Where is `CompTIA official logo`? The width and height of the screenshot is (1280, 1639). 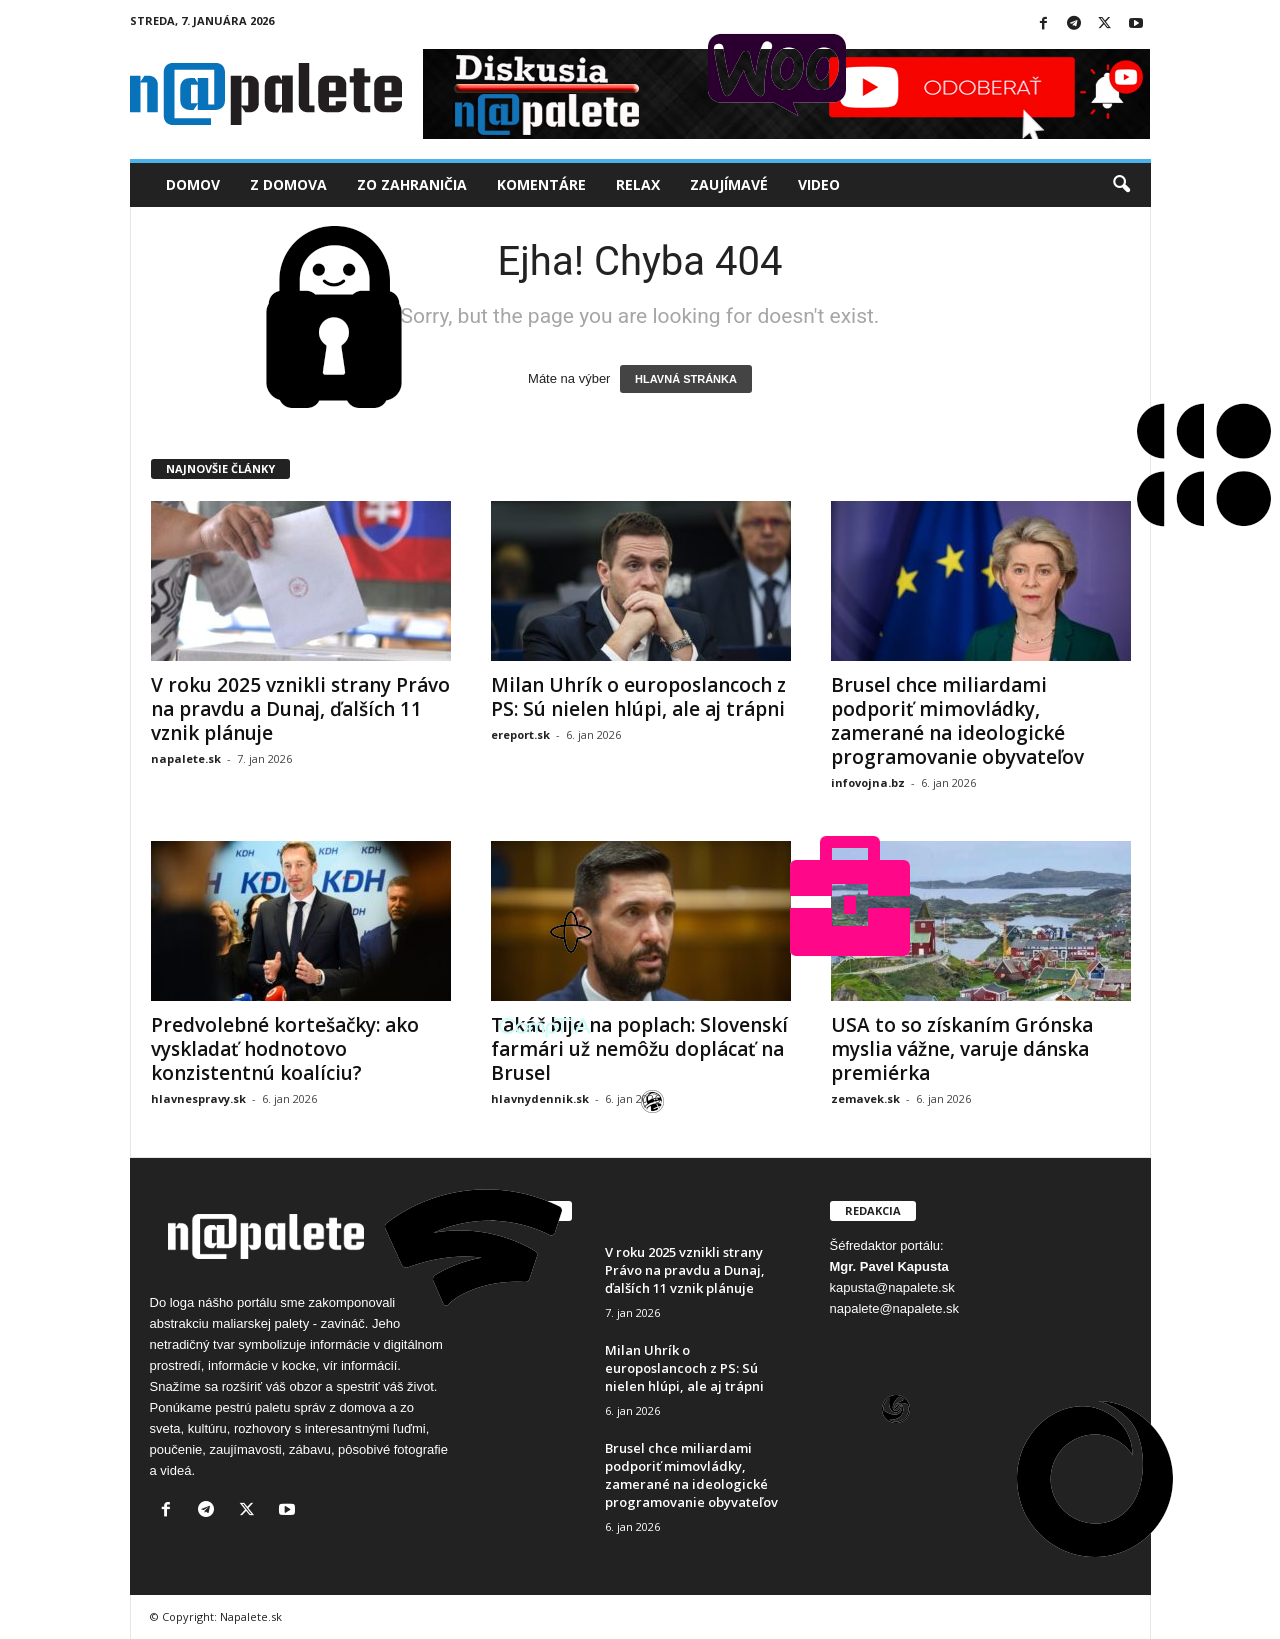
CompTIA official logo is located at coordinates (545, 1028).